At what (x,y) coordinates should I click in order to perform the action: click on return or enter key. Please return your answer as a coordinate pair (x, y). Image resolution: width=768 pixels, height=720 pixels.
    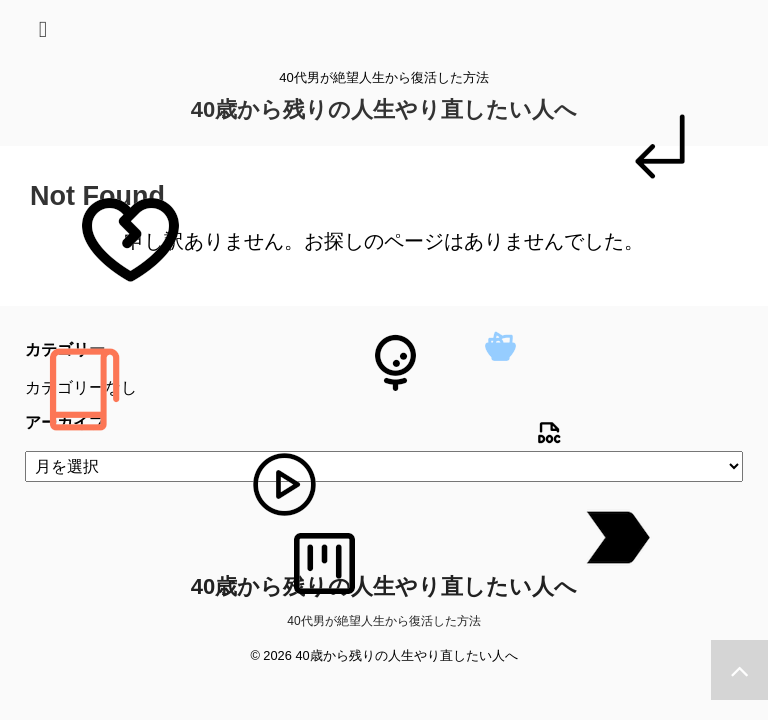
    Looking at the image, I should click on (662, 146).